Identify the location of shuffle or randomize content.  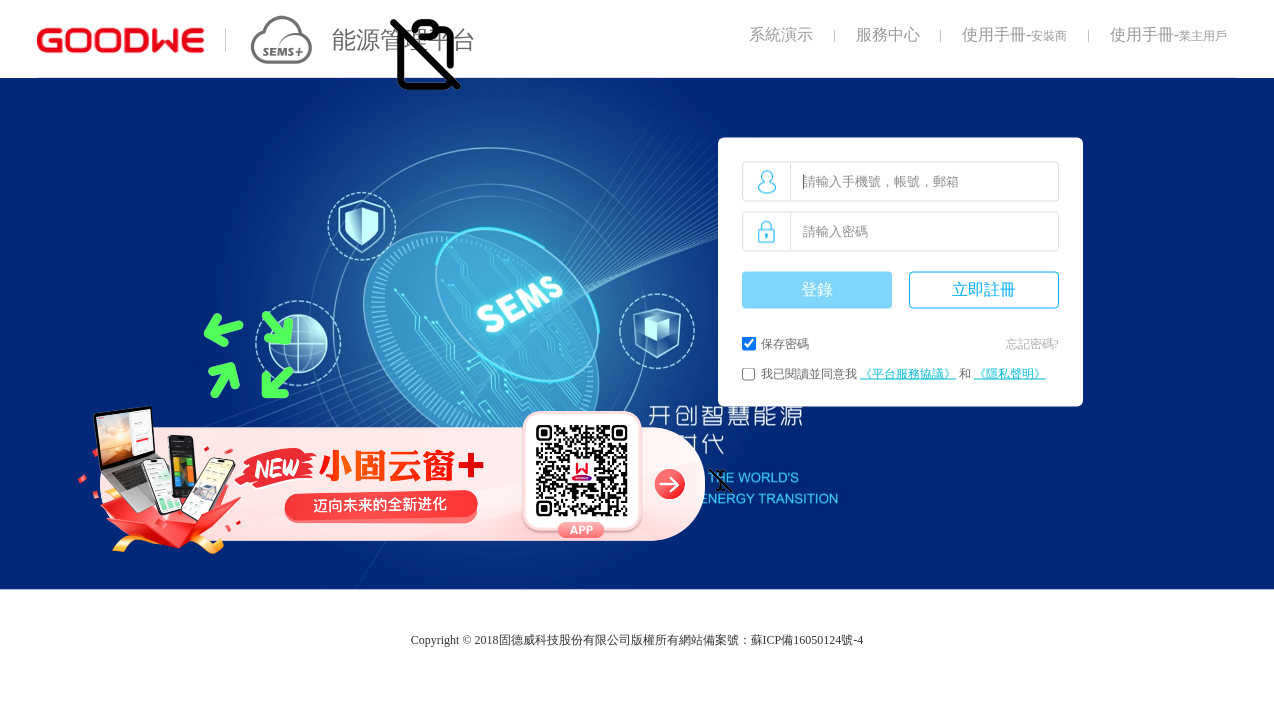
(248, 353).